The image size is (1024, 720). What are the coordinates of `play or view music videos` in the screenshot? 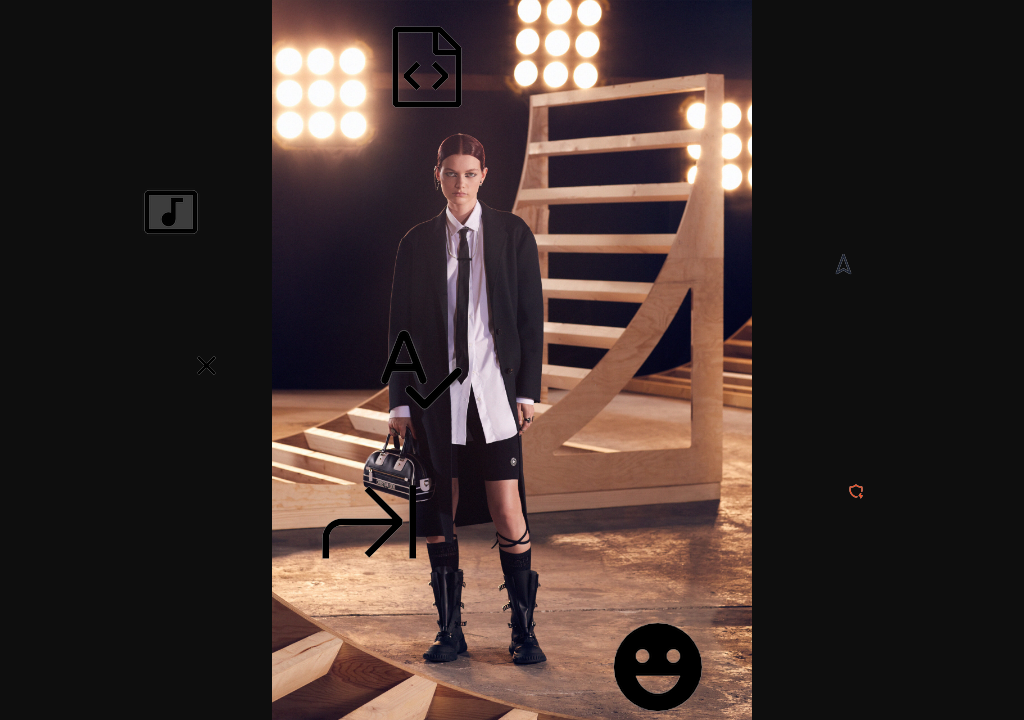 It's located at (171, 212).